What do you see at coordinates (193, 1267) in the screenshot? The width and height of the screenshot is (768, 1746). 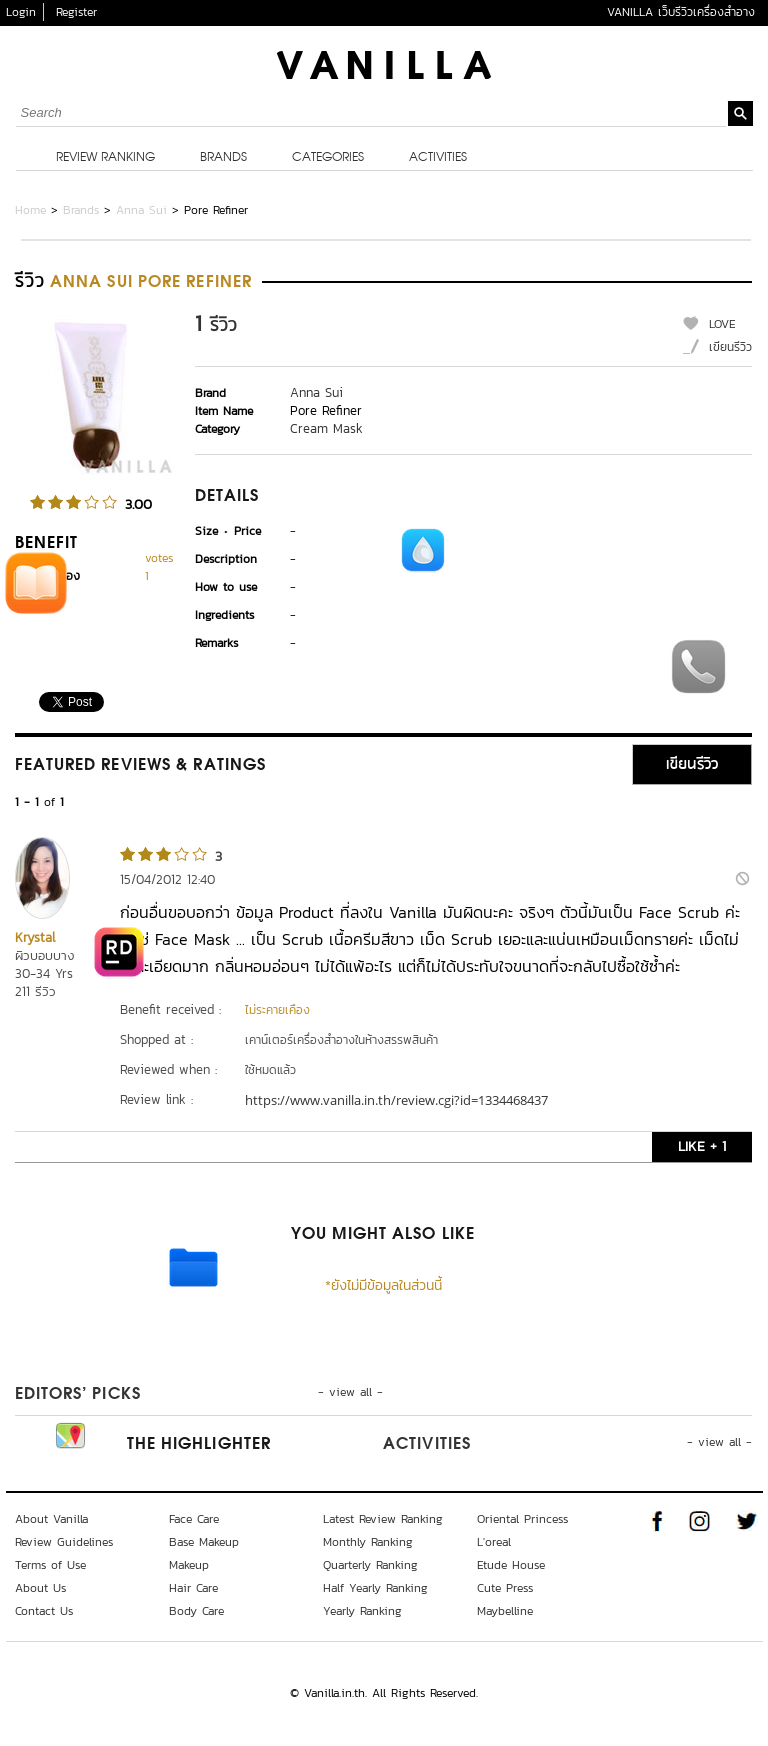 I see `open folder containing files or documents` at bounding box center [193, 1267].